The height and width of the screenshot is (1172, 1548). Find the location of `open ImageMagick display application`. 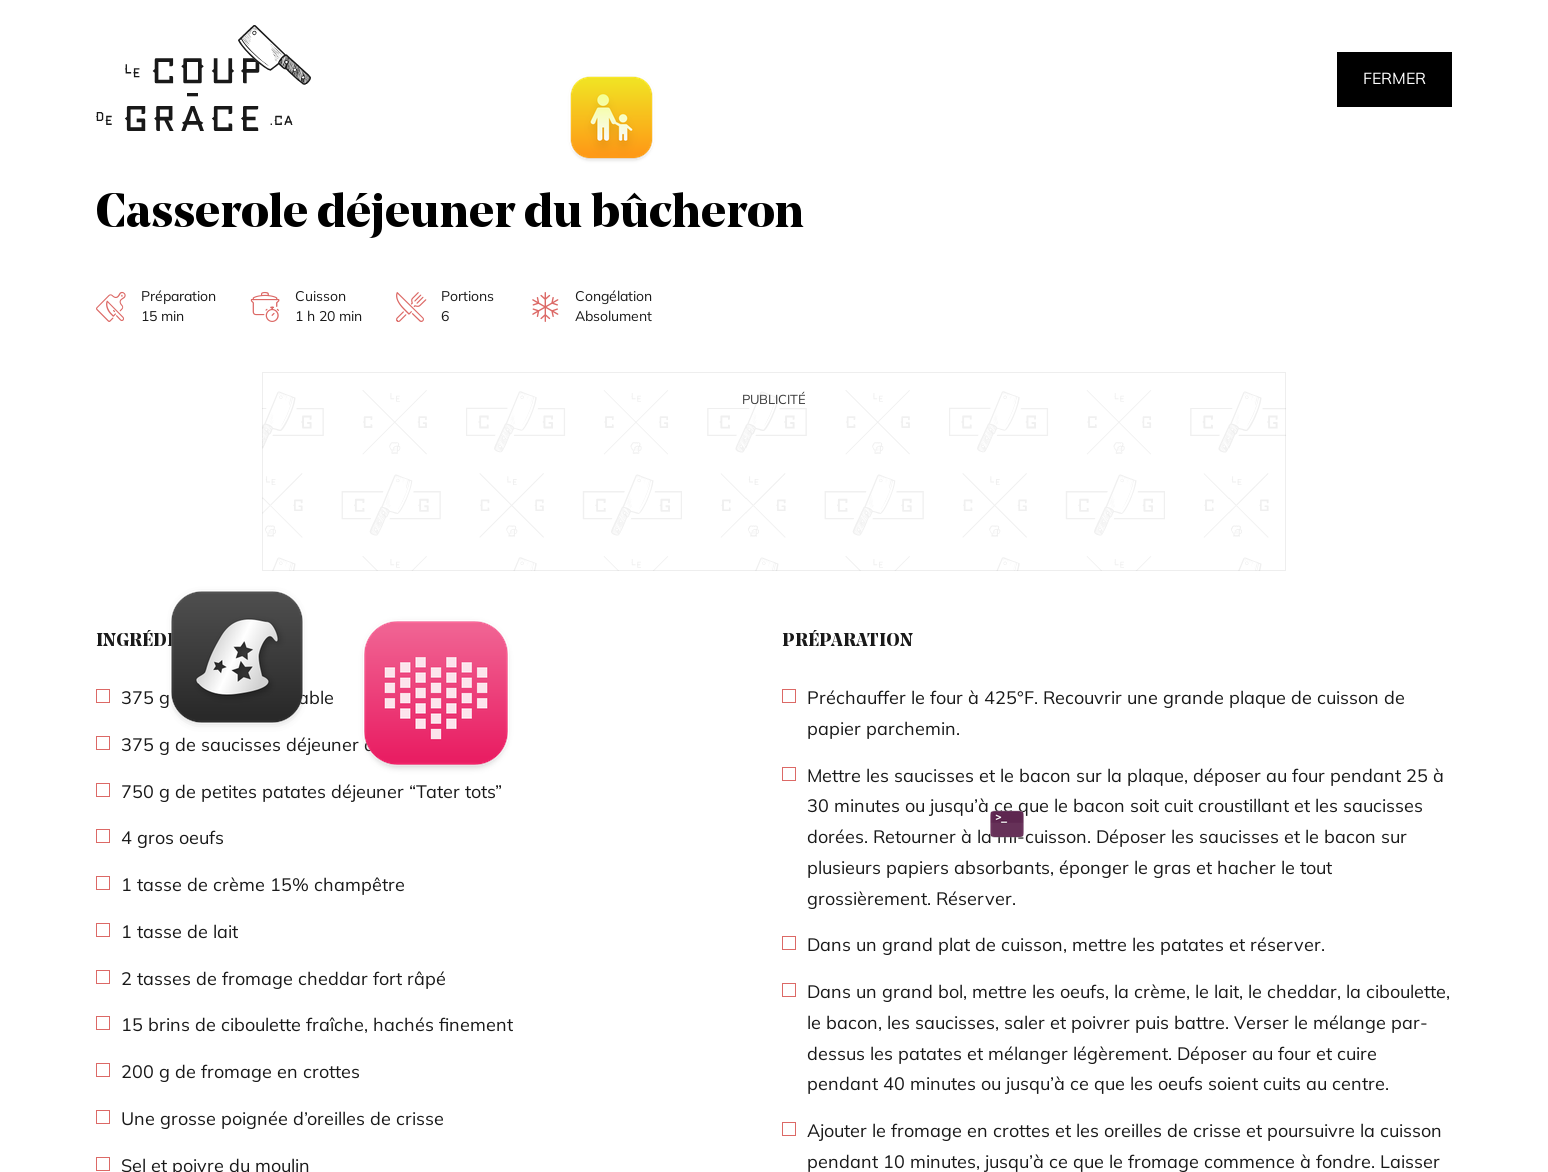

open ImageMagick display application is located at coordinates (237, 657).